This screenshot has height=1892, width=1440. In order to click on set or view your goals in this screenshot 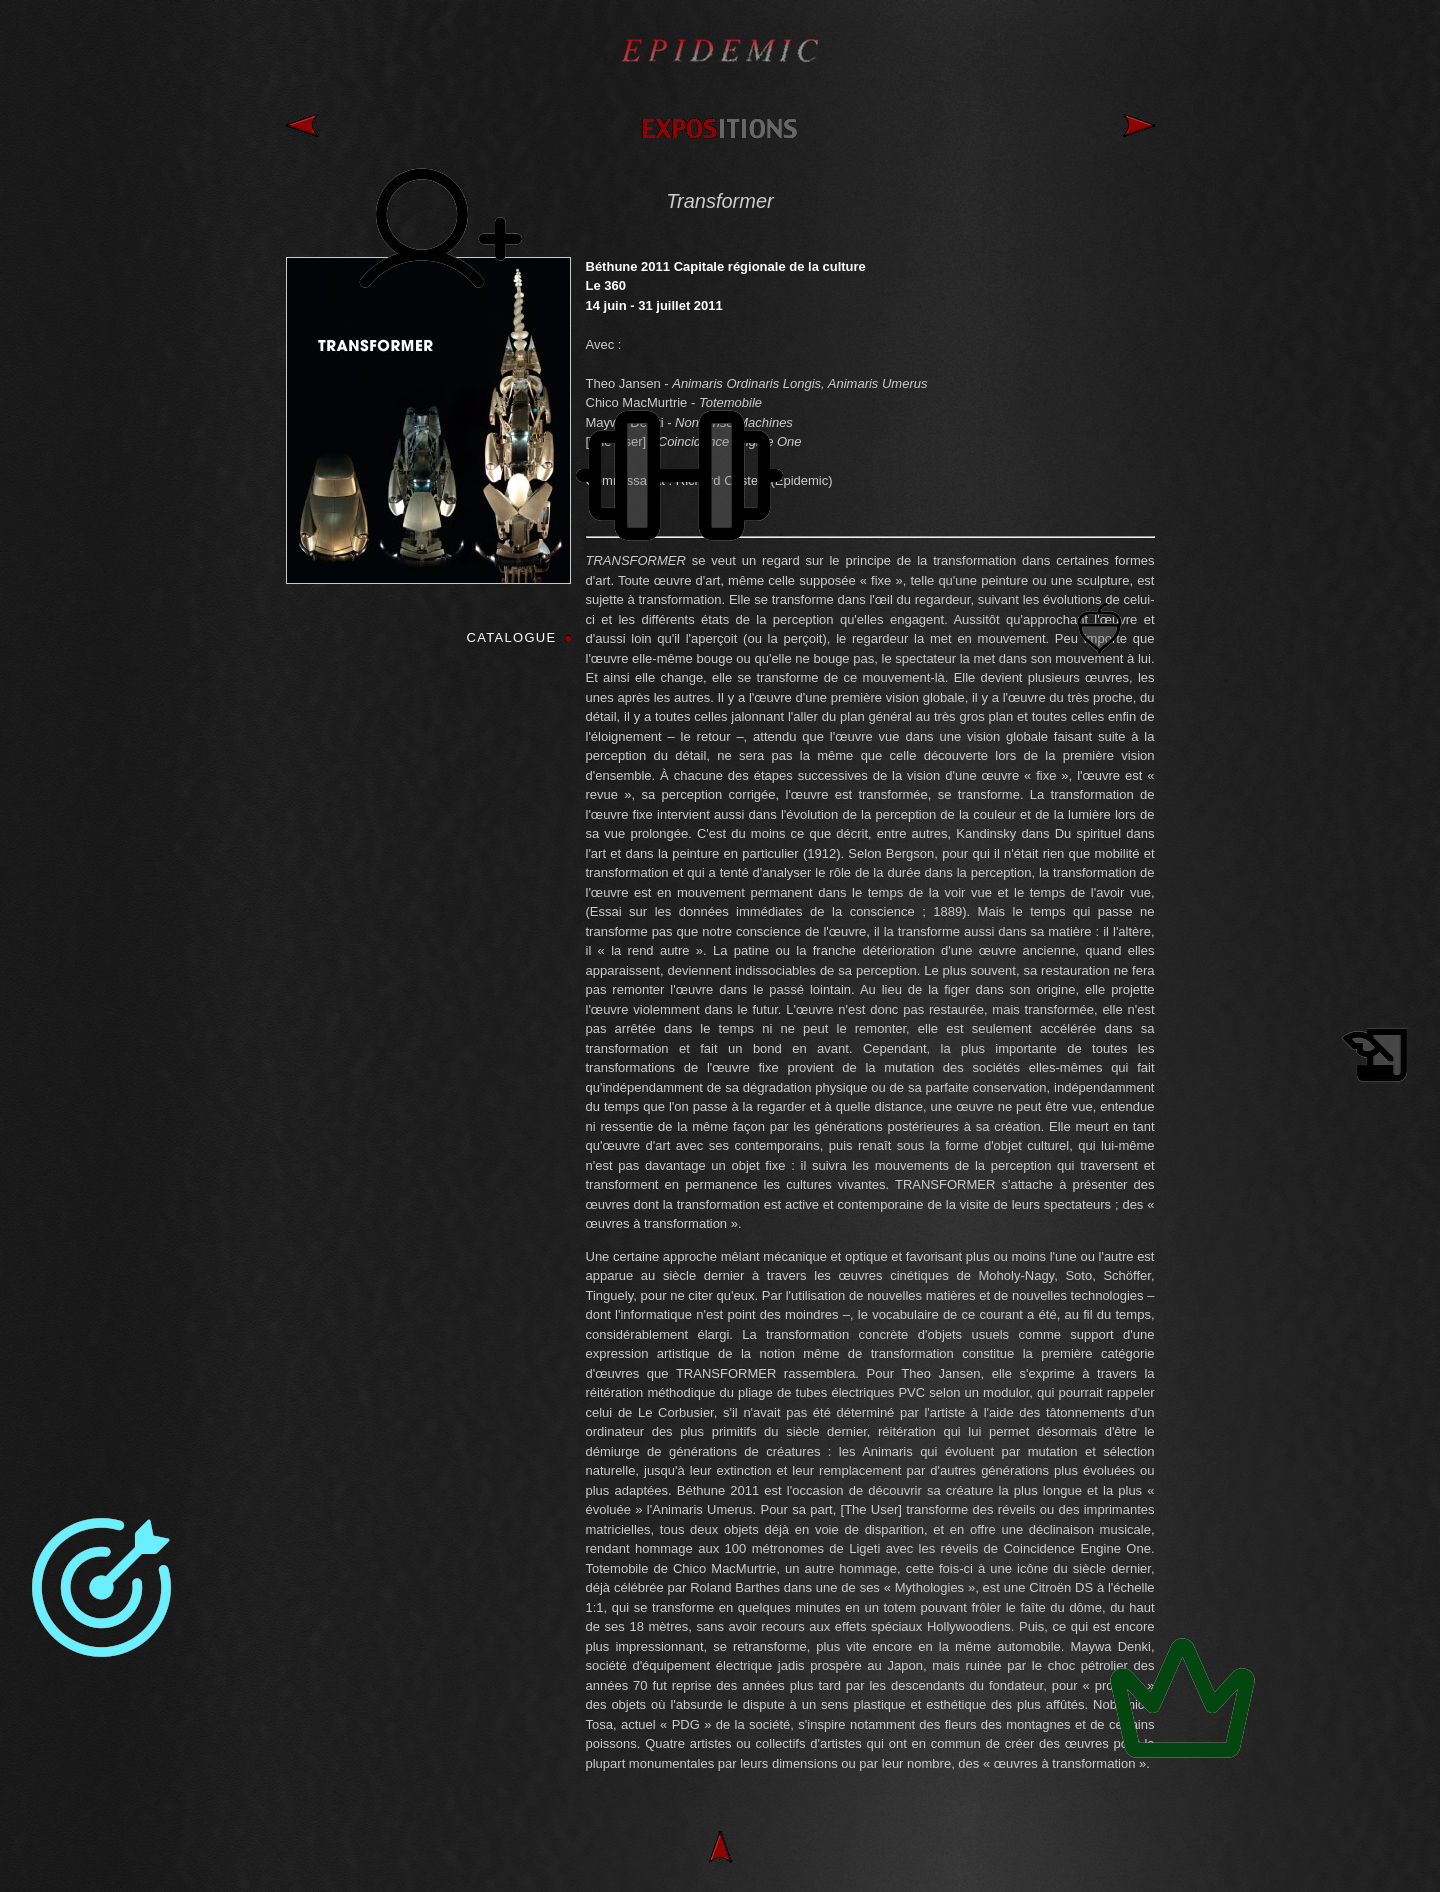, I will do `click(101, 1587)`.